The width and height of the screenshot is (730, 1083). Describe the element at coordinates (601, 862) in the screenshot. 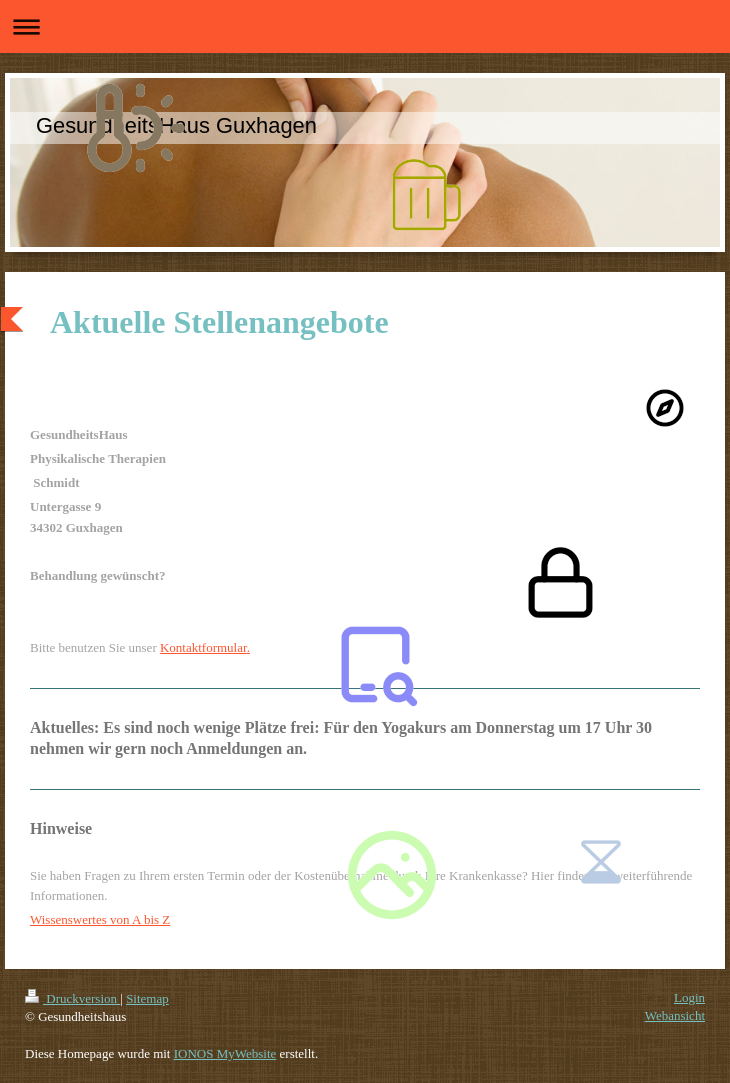

I see `indicates time is running low` at that location.